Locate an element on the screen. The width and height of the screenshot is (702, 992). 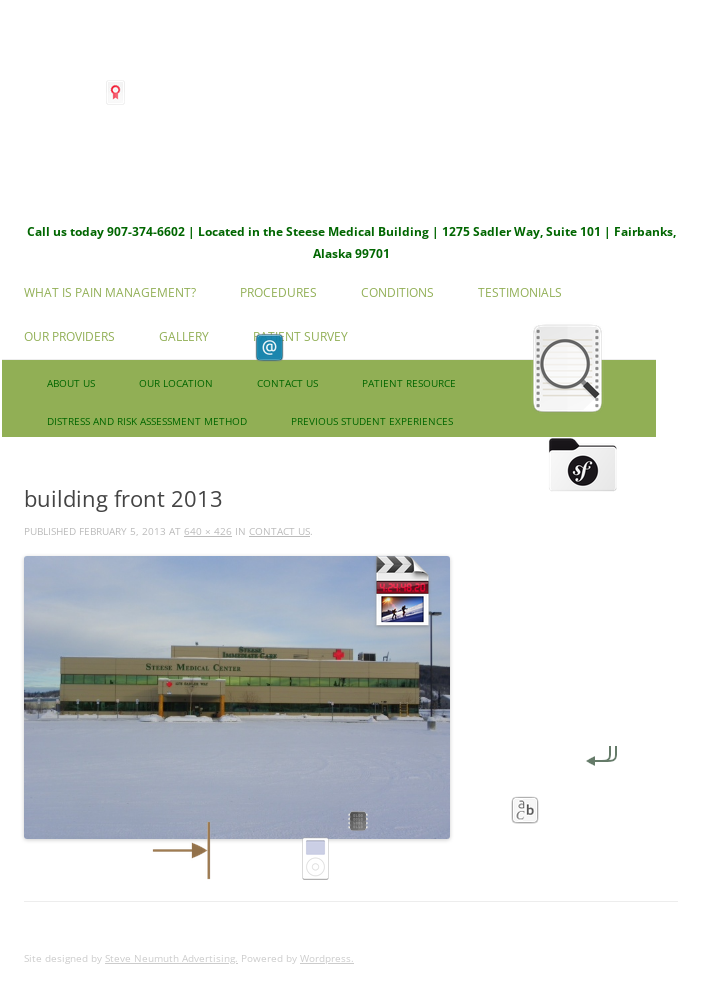
access online accounts settings is located at coordinates (269, 347).